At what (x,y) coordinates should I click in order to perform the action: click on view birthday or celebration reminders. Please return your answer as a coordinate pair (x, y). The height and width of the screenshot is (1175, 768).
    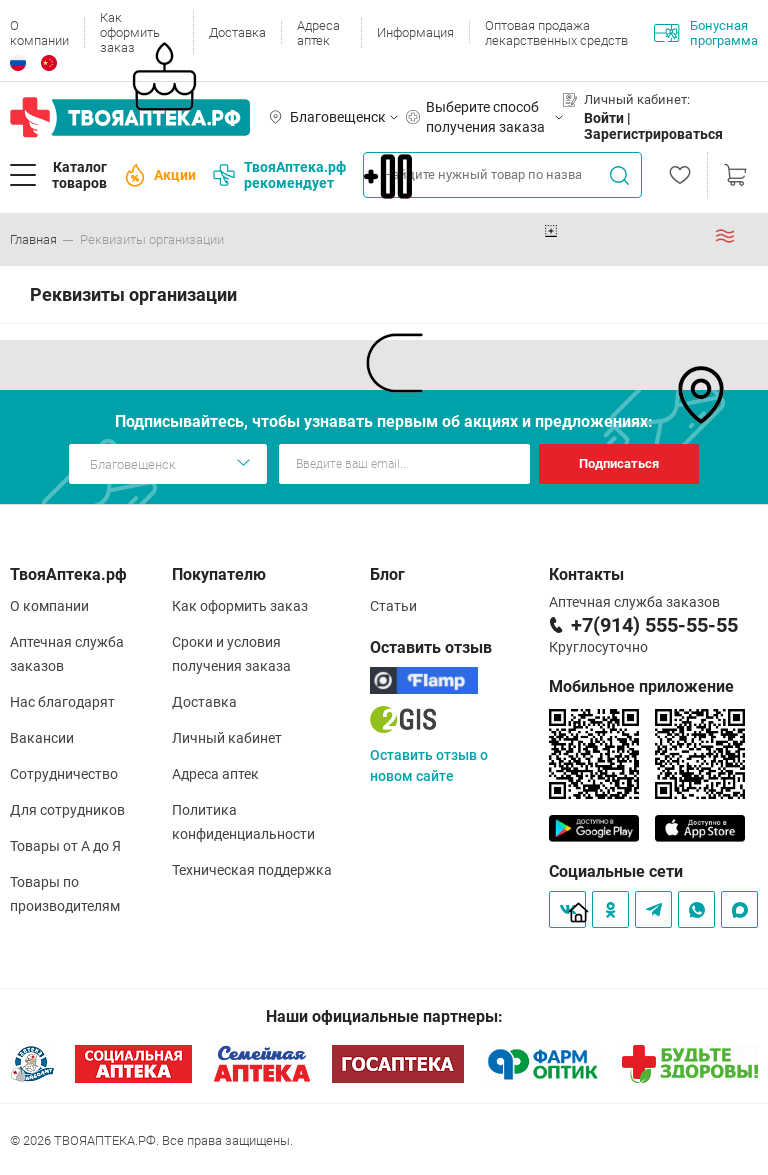
    Looking at the image, I should click on (164, 81).